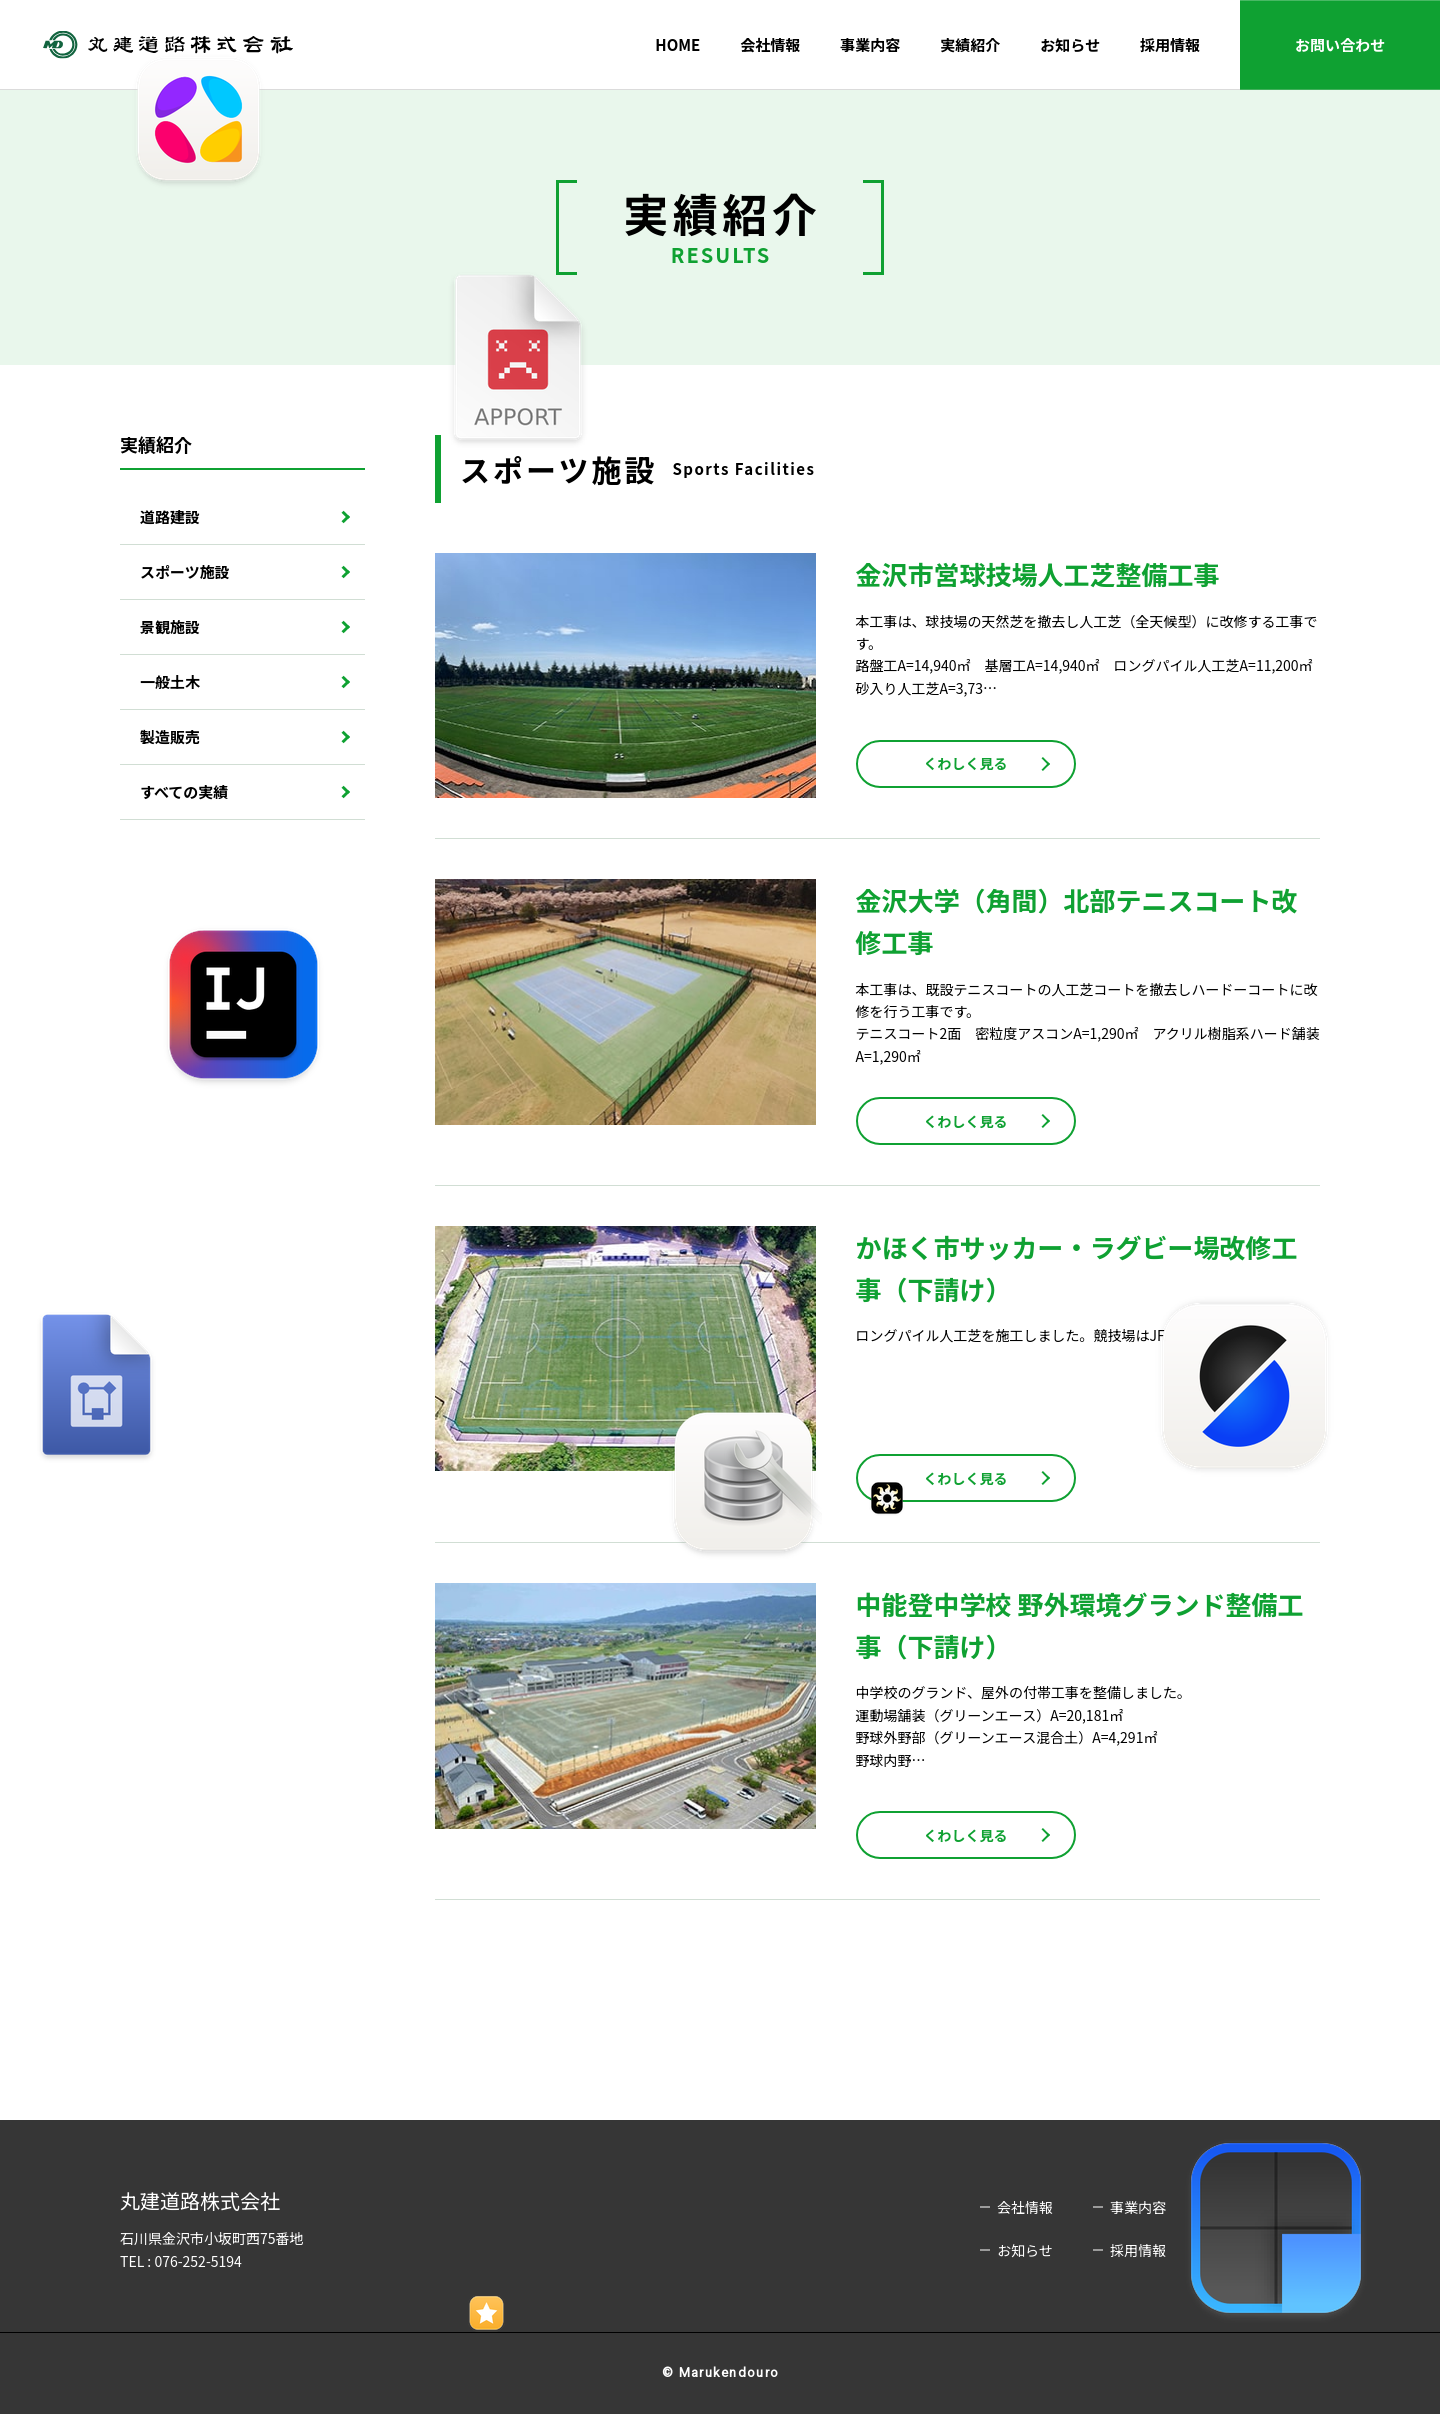 The height and width of the screenshot is (2414, 1440). I want to click on apport crash report file, so click(518, 360).